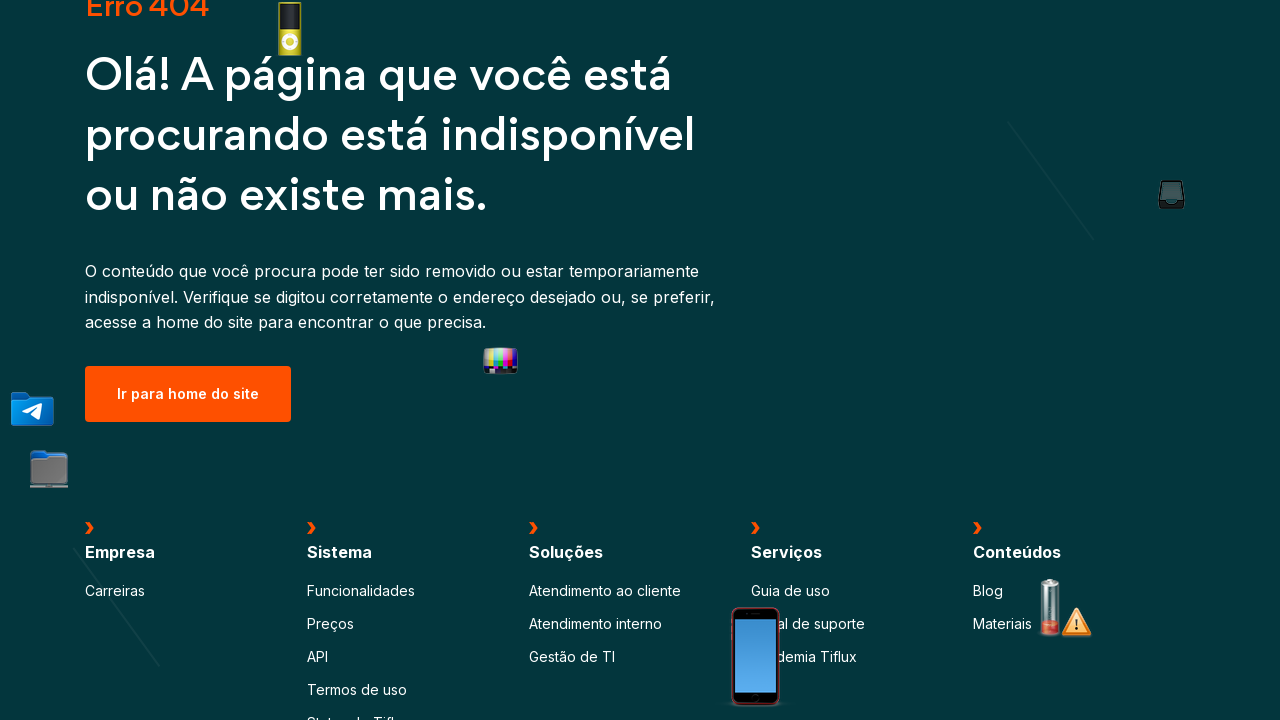  What do you see at coordinates (500, 362) in the screenshot?
I see `indicates media library is being generated or indexed` at bounding box center [500, 362].